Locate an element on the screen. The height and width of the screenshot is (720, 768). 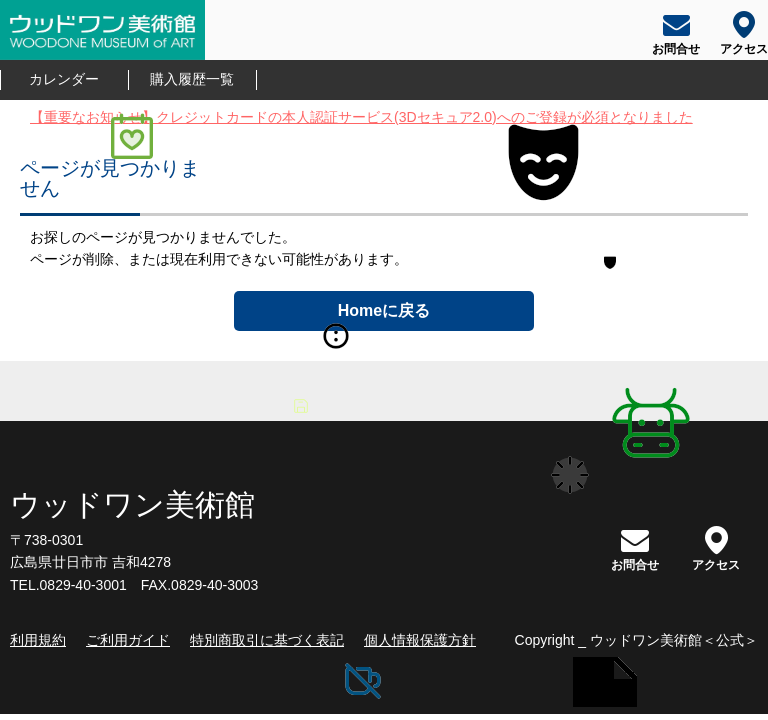
indicates content is loading is located at coordinates (570, 475).